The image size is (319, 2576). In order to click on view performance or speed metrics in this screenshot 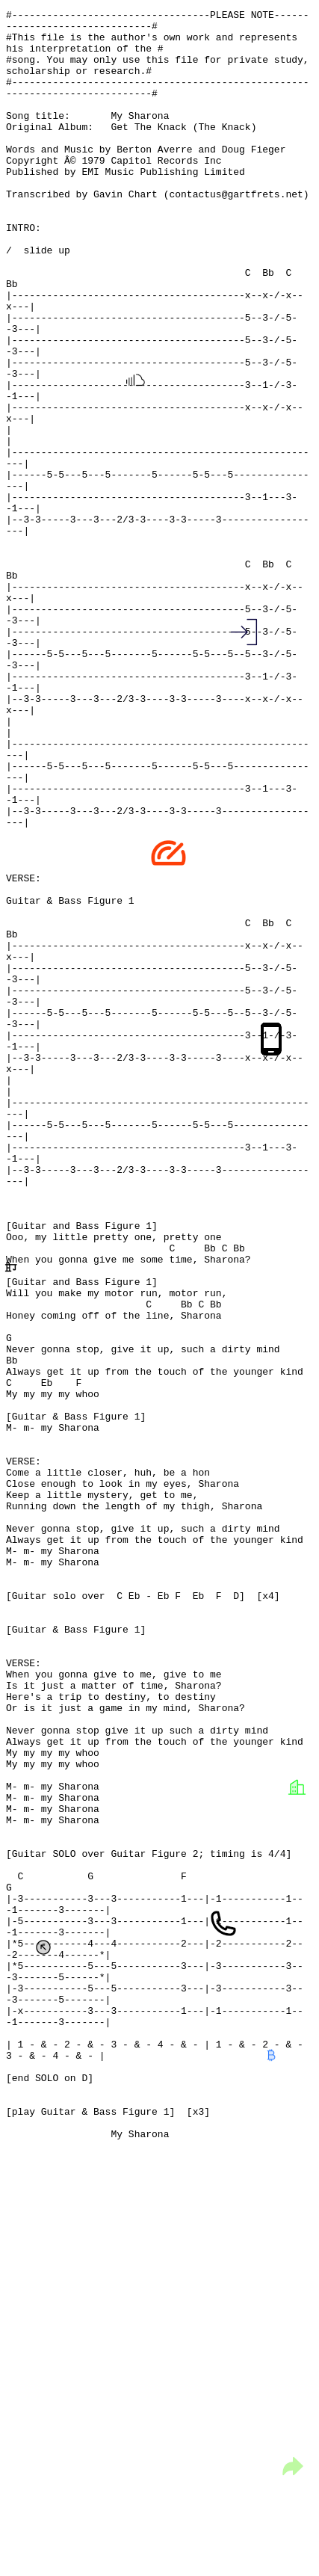, I will do `click(168, 854)`.